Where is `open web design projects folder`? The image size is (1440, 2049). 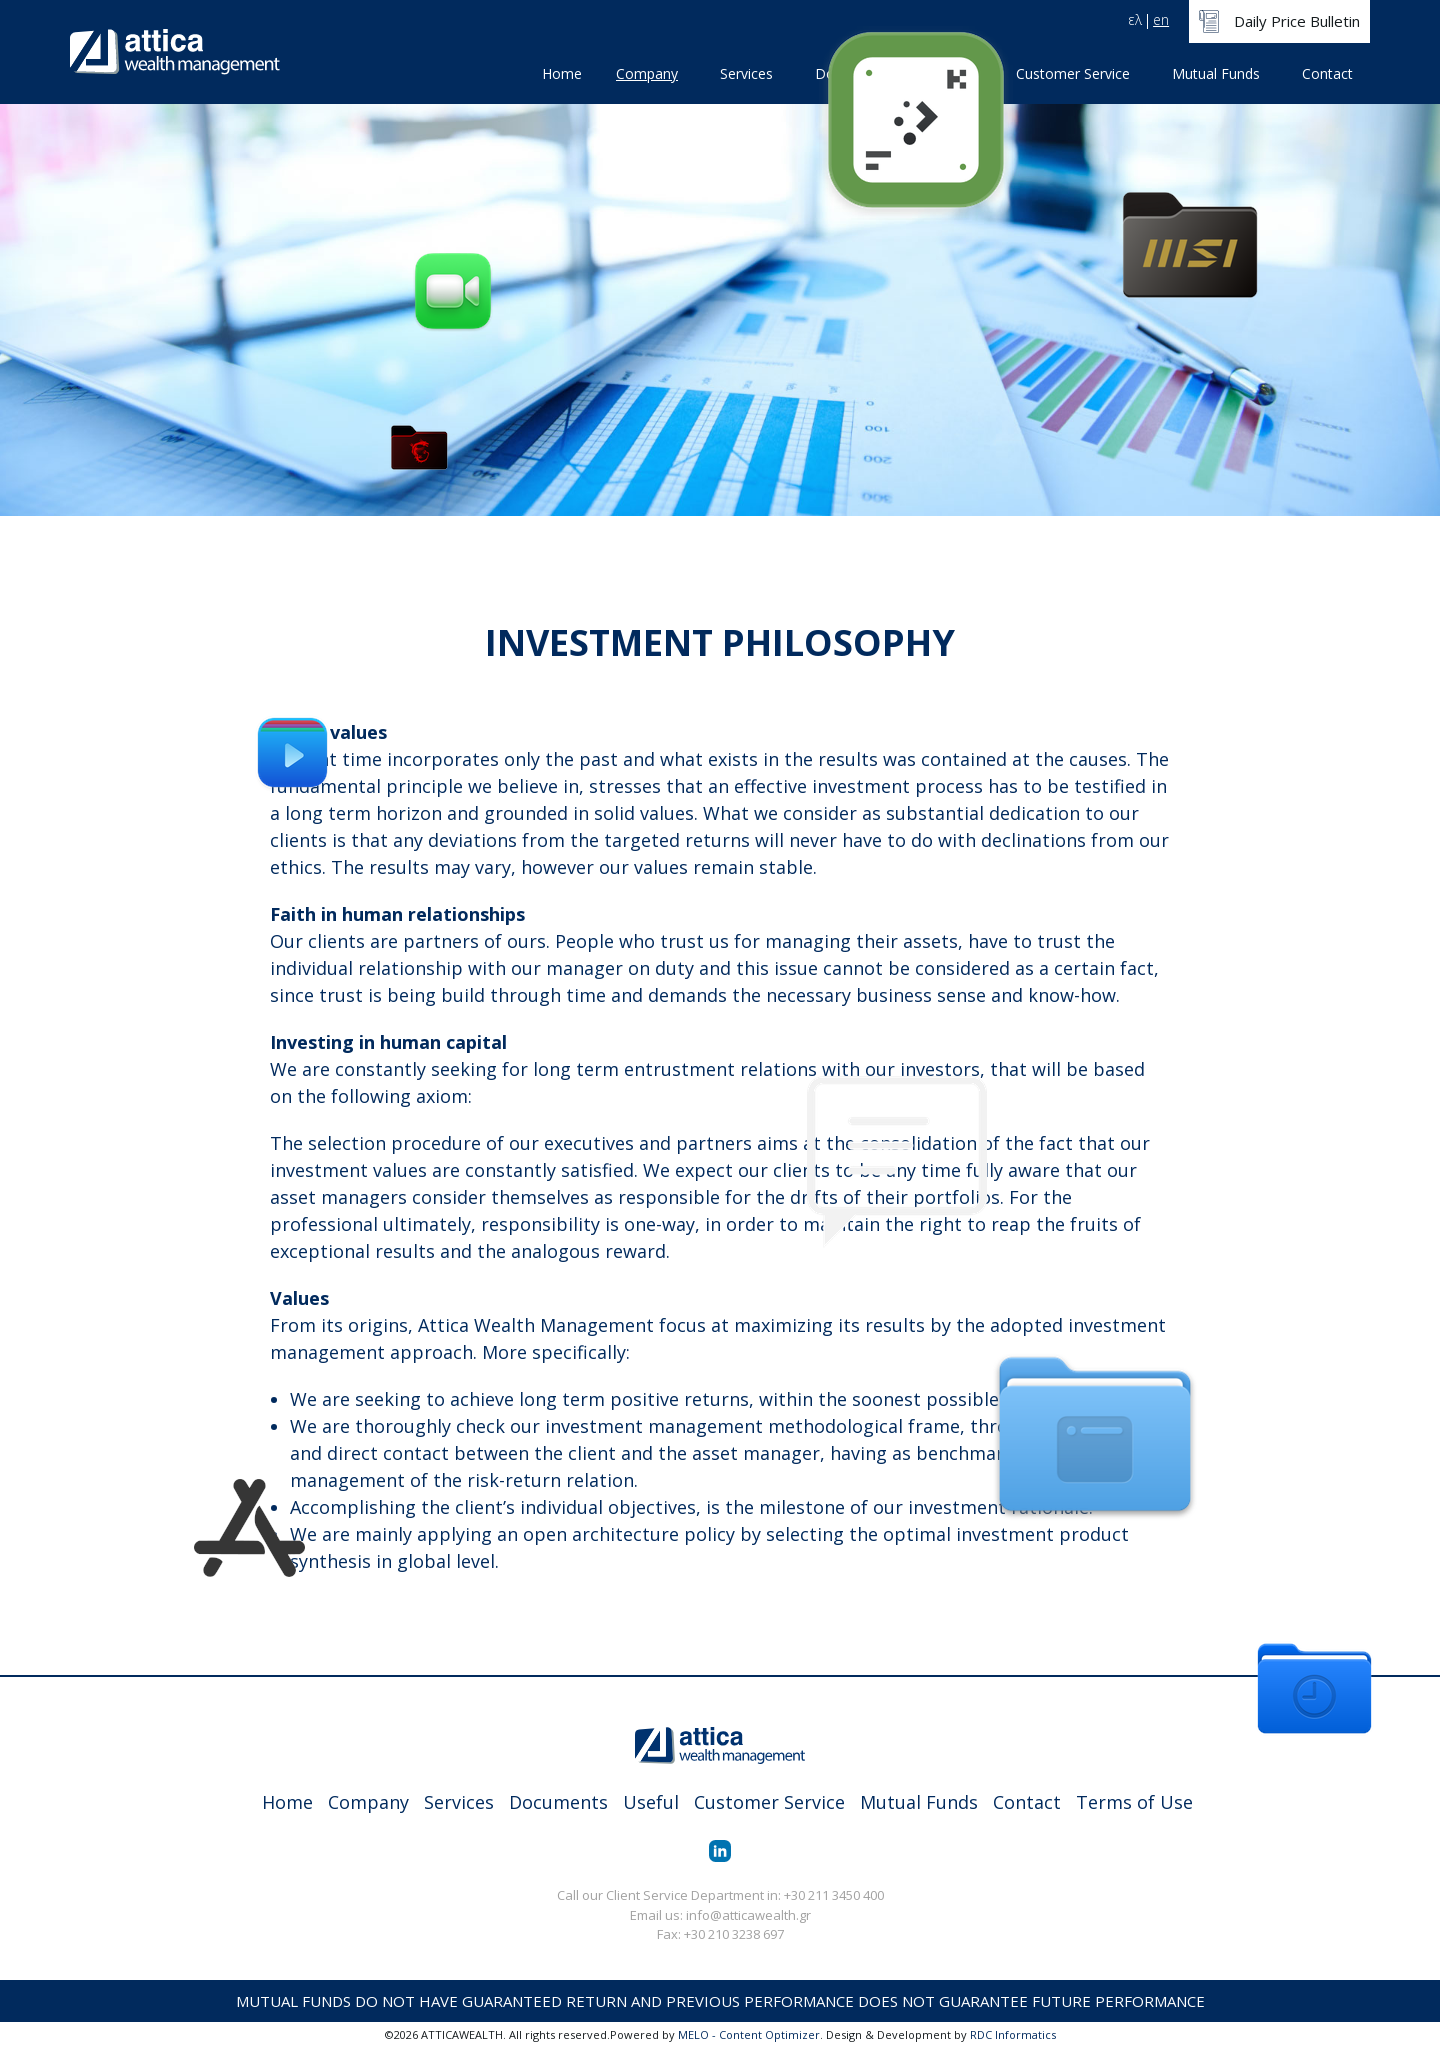 open web design projects folder is located at coordinates (1095, 1434).